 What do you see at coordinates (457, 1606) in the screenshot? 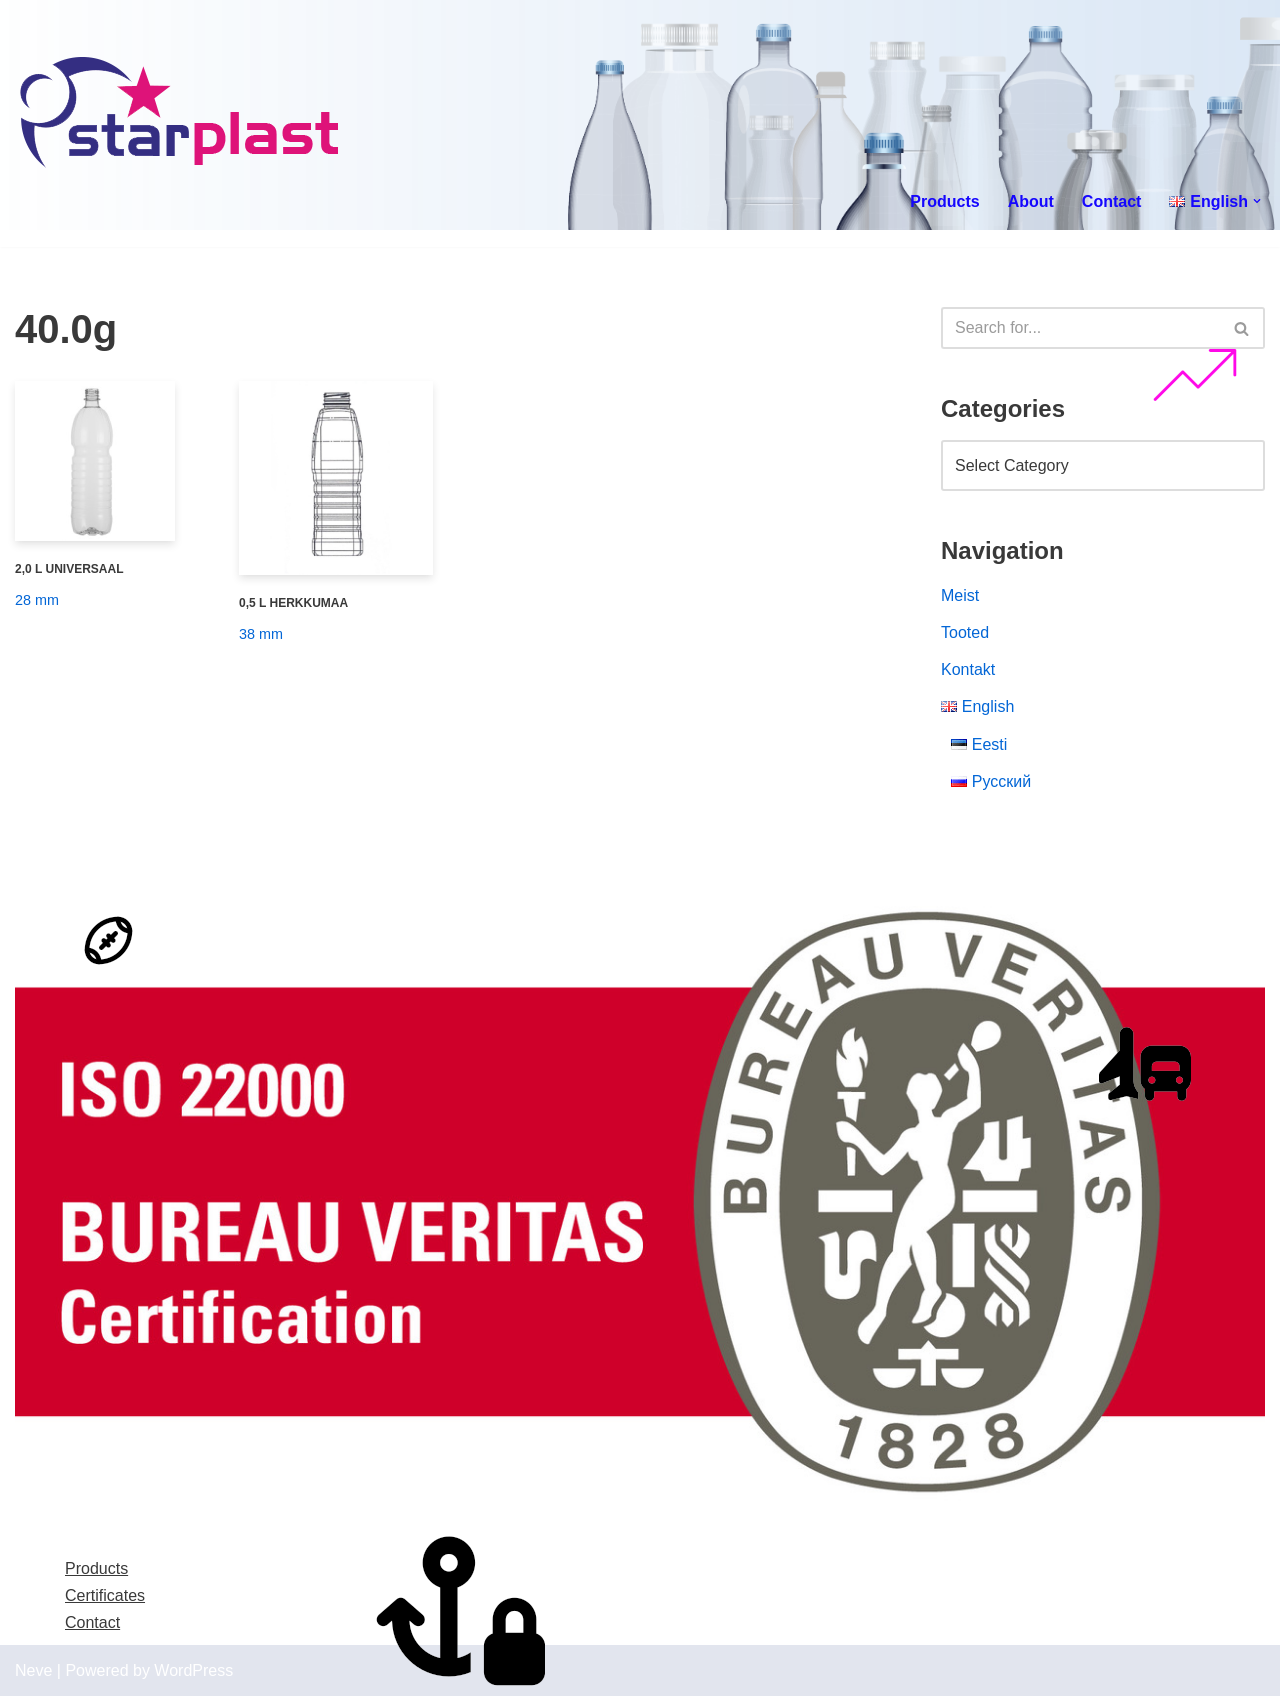
I see `lock or secure an anchor point` at bounding box center [457, 1606].